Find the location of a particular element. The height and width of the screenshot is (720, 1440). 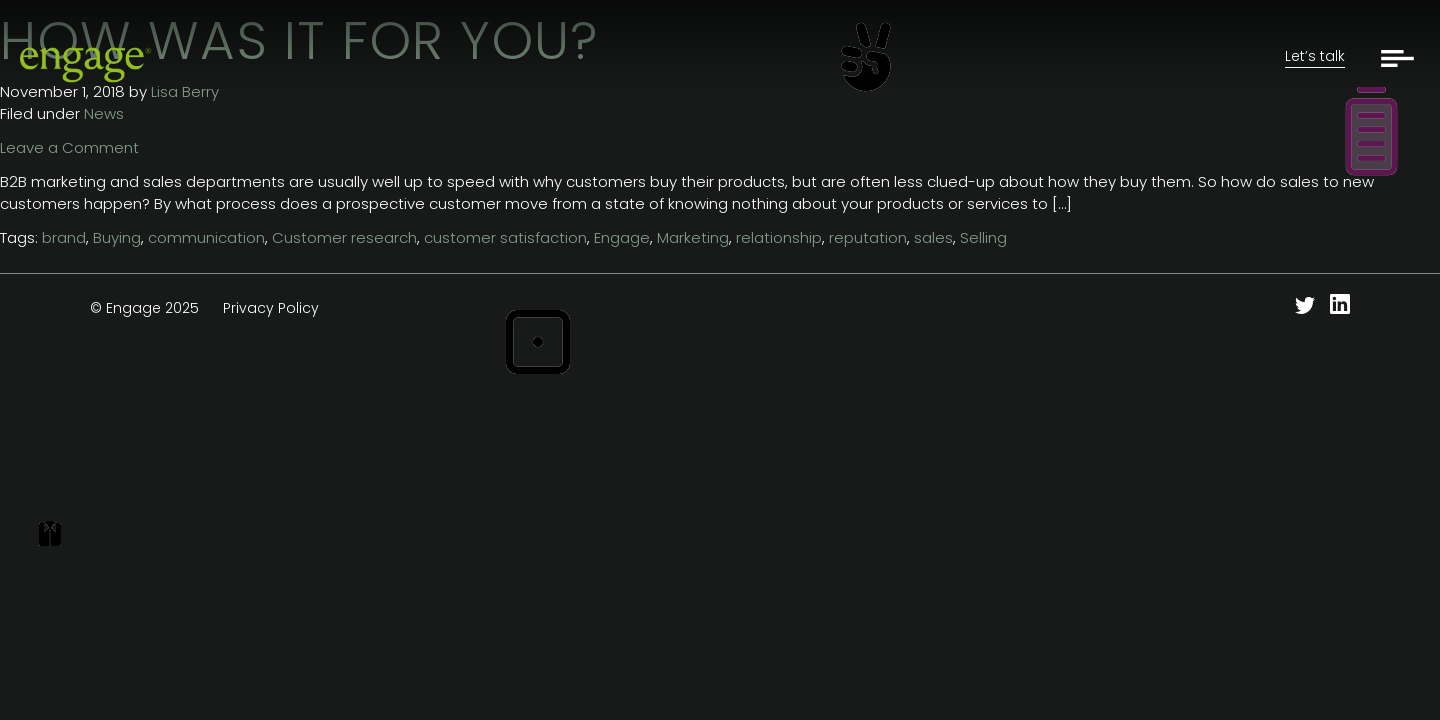

indicates battery is fully charged is located at coordinates (1371, 132).